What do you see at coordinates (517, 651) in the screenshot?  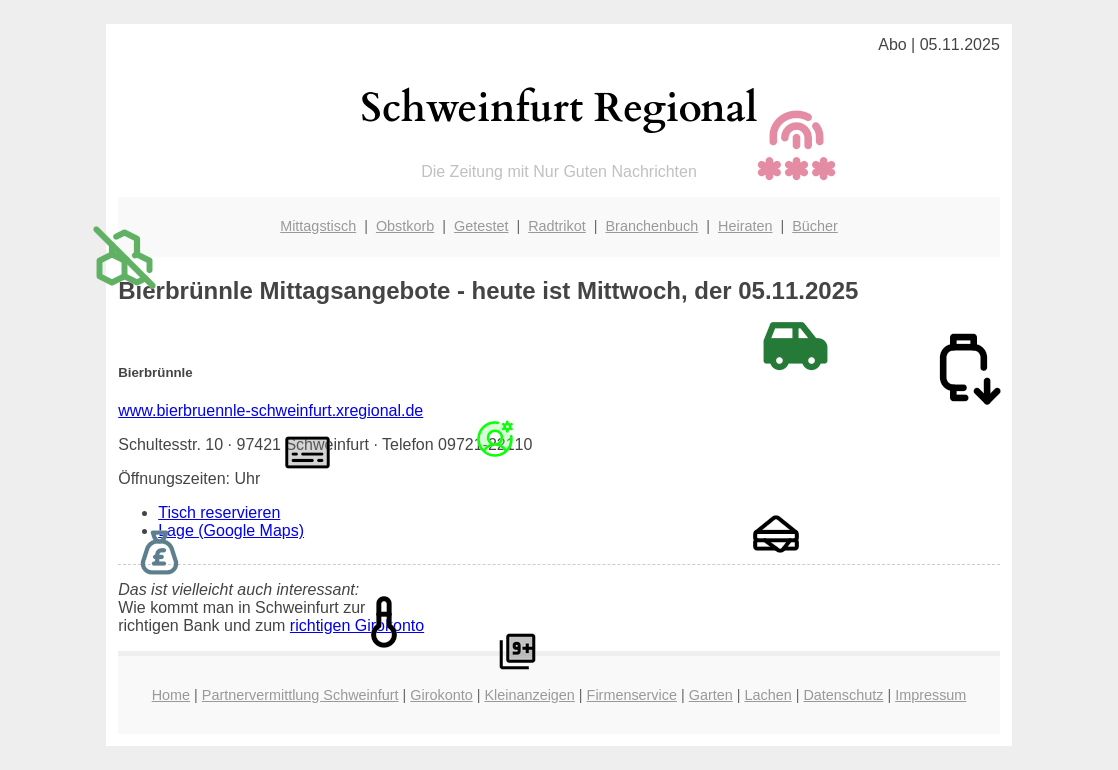 I see `indicates 9 or more items in a stack or collection` at bounding box center [517, 651].